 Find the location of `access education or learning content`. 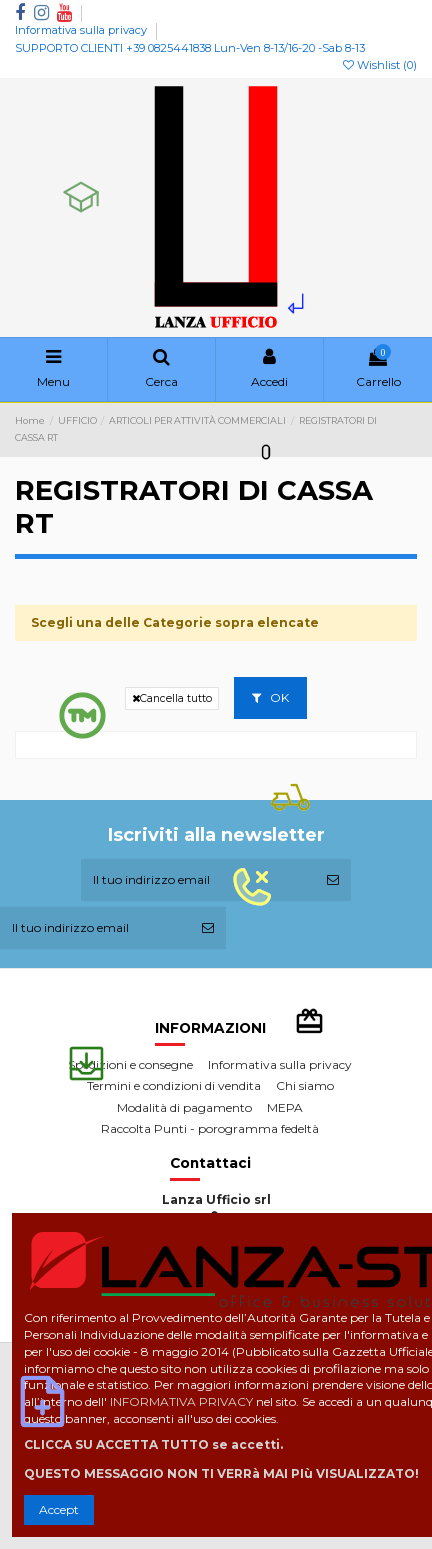

access education or learning content is located at coordinates (81, 197).